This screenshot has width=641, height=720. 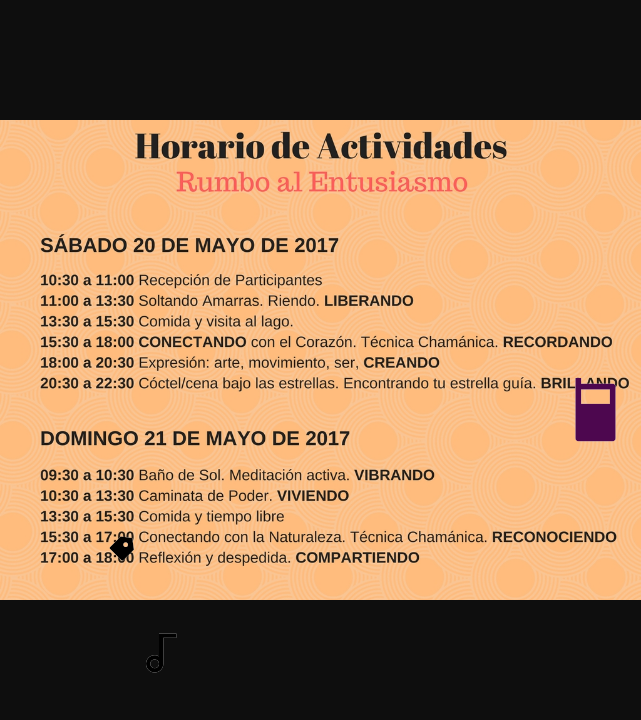 I want to click on view price or discount tag, so click(x=122, y=548).